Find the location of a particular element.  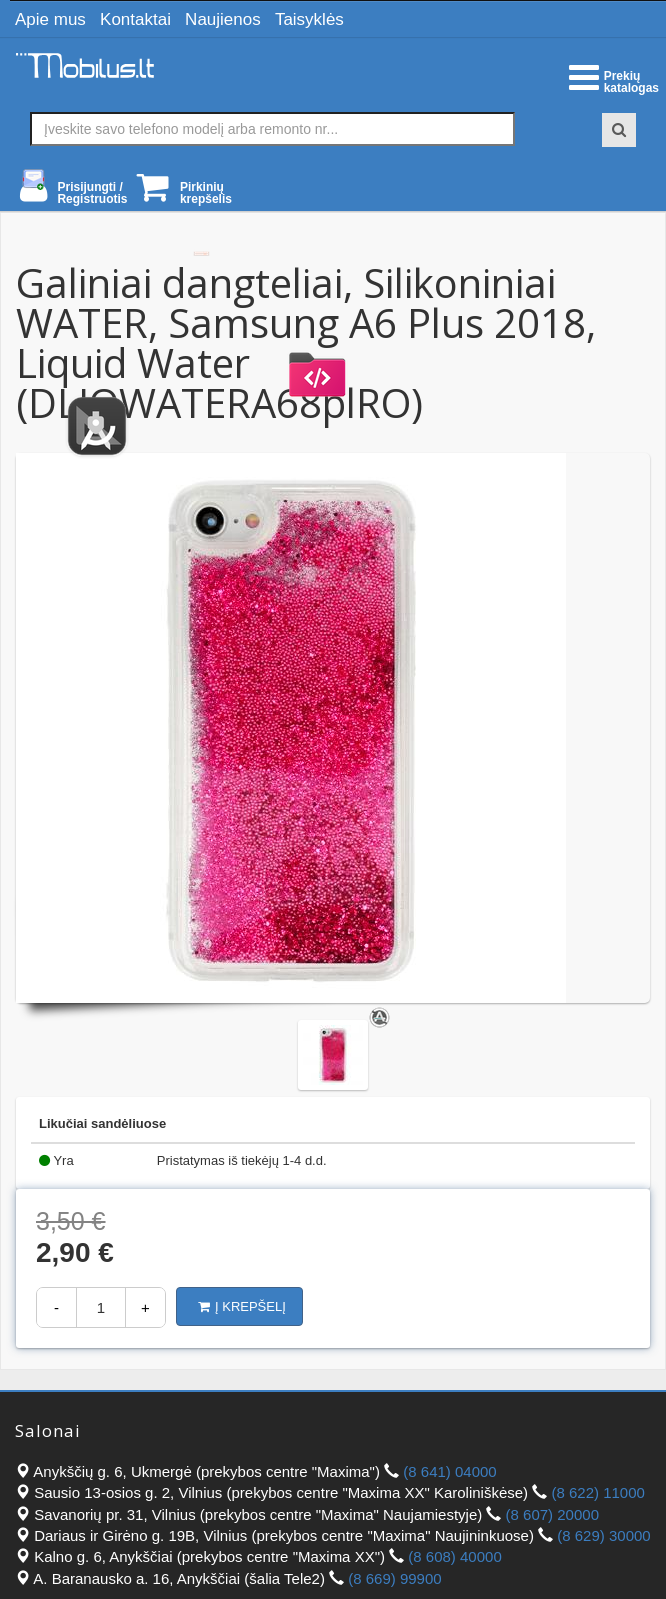

open folder containing programming or code files is located at coordinates (317, 376).